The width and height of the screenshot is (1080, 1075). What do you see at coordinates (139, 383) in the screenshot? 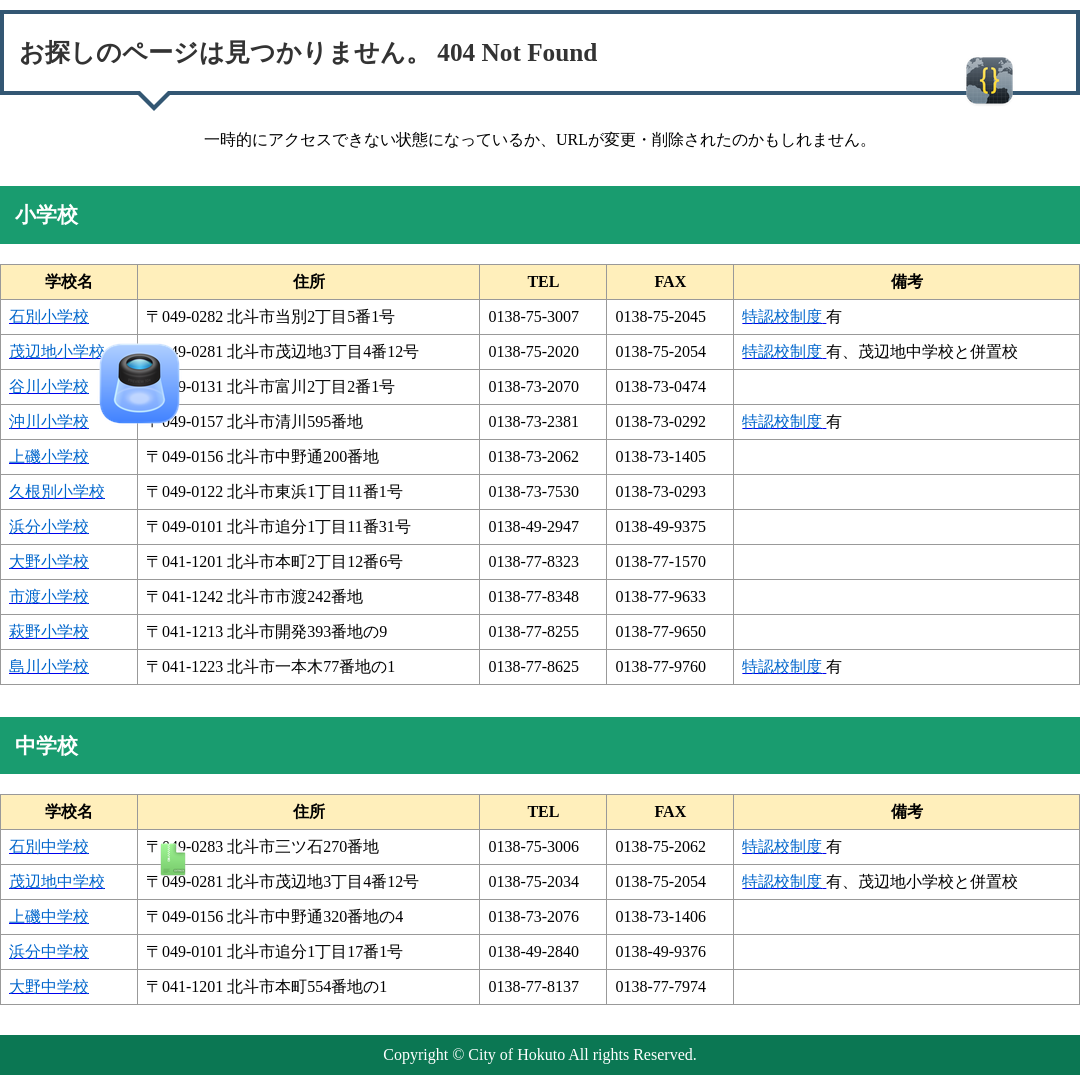
I see `open eye of gnome image viewer` at bounding box center [139, 383].